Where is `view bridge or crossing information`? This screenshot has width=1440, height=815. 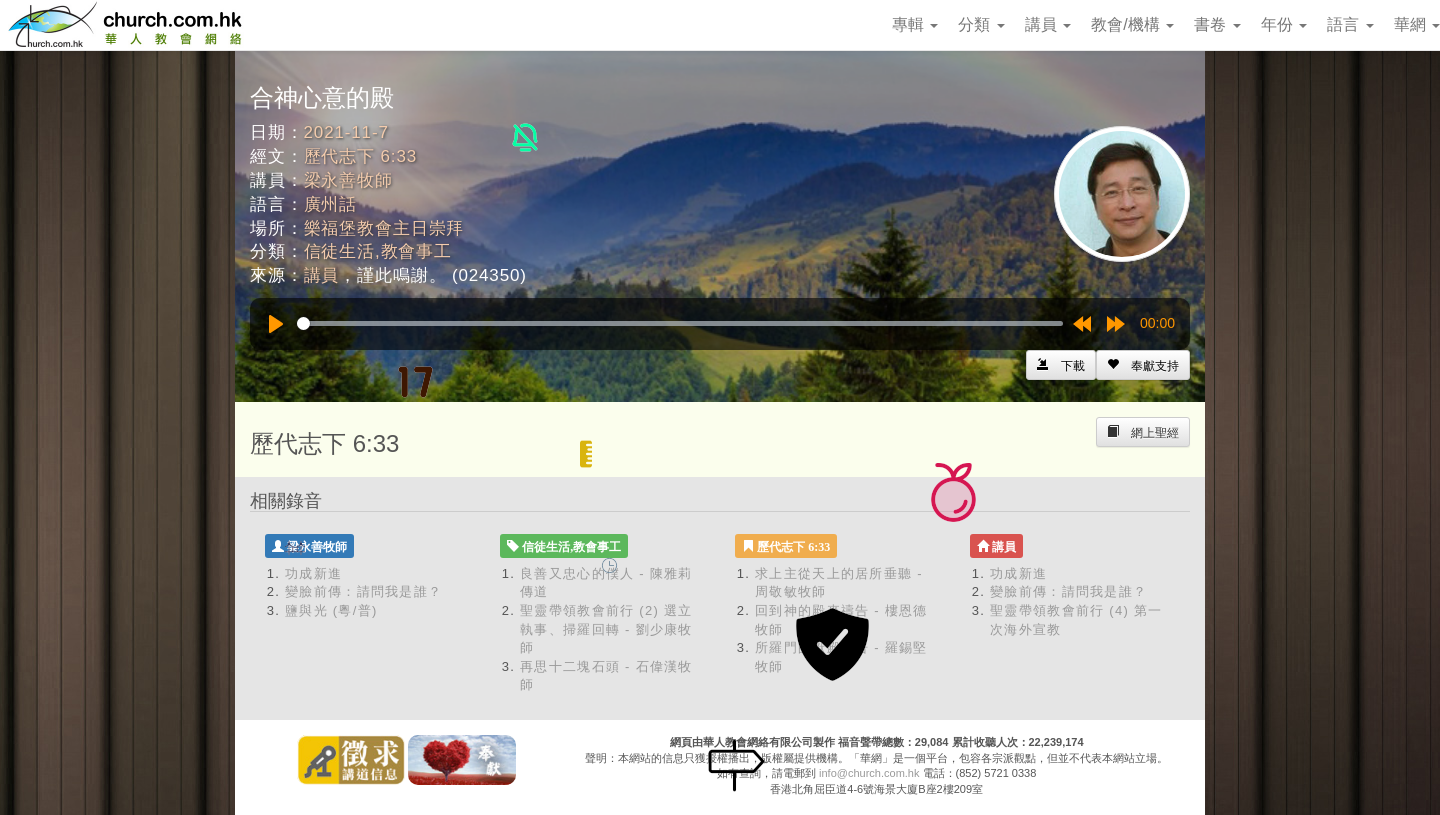 view bridge or crossing information is located at coordinates (295, 548).